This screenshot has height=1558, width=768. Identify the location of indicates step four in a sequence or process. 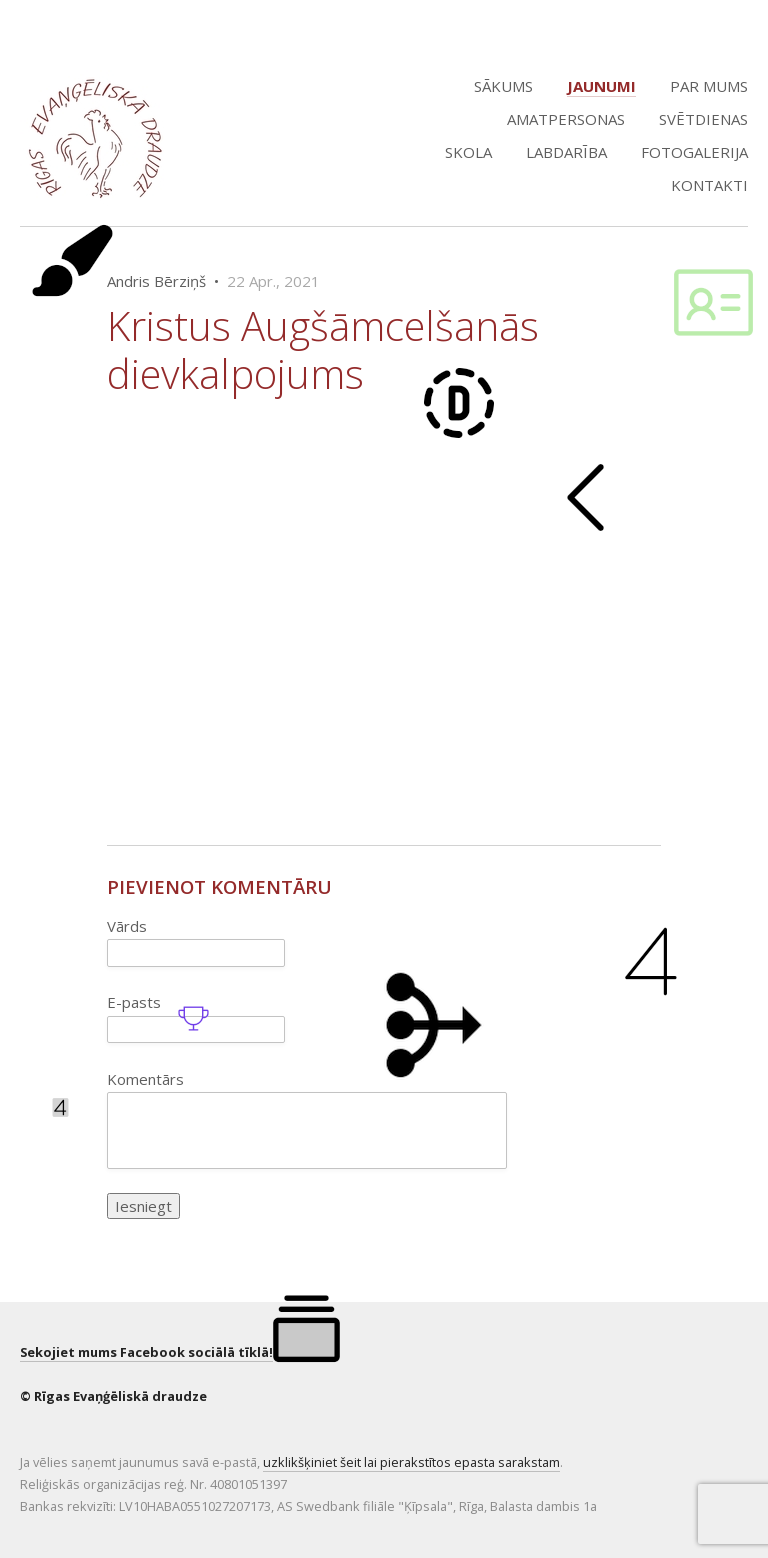
(652, 961).